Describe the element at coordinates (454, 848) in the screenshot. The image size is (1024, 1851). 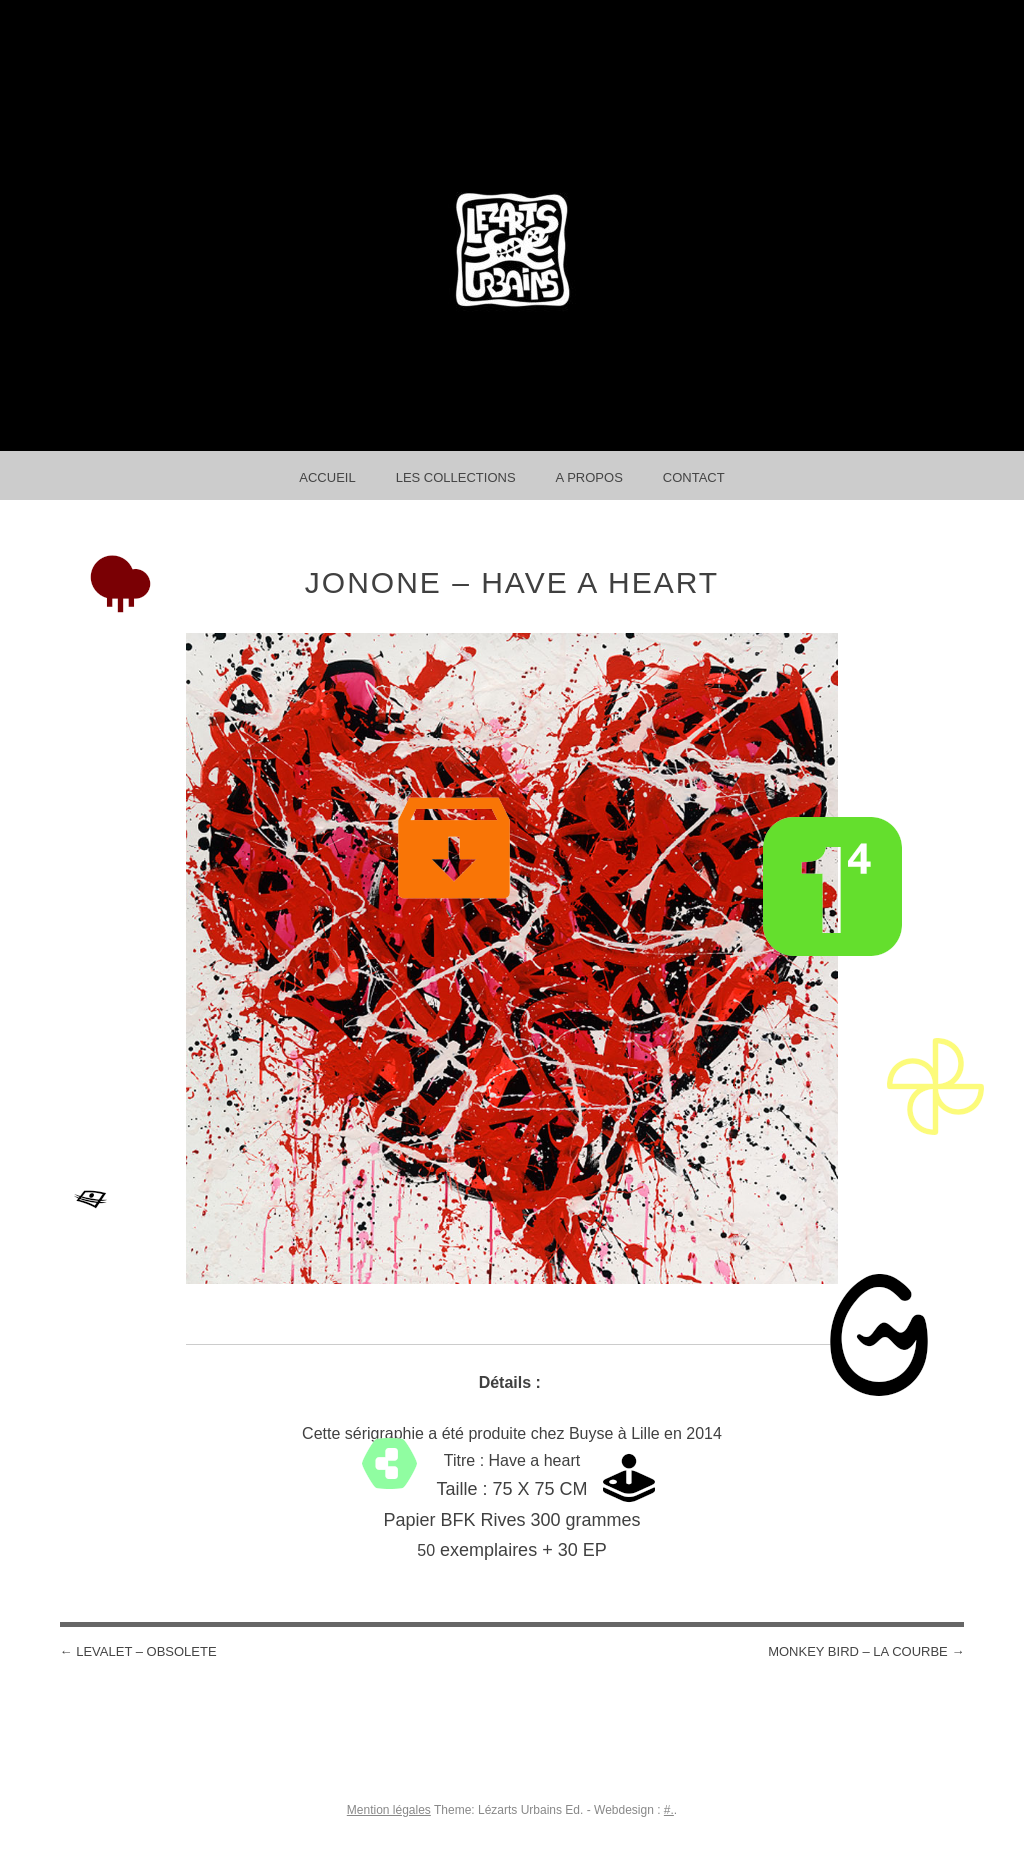
I see `archive selected messages to inbox storage` at that location.